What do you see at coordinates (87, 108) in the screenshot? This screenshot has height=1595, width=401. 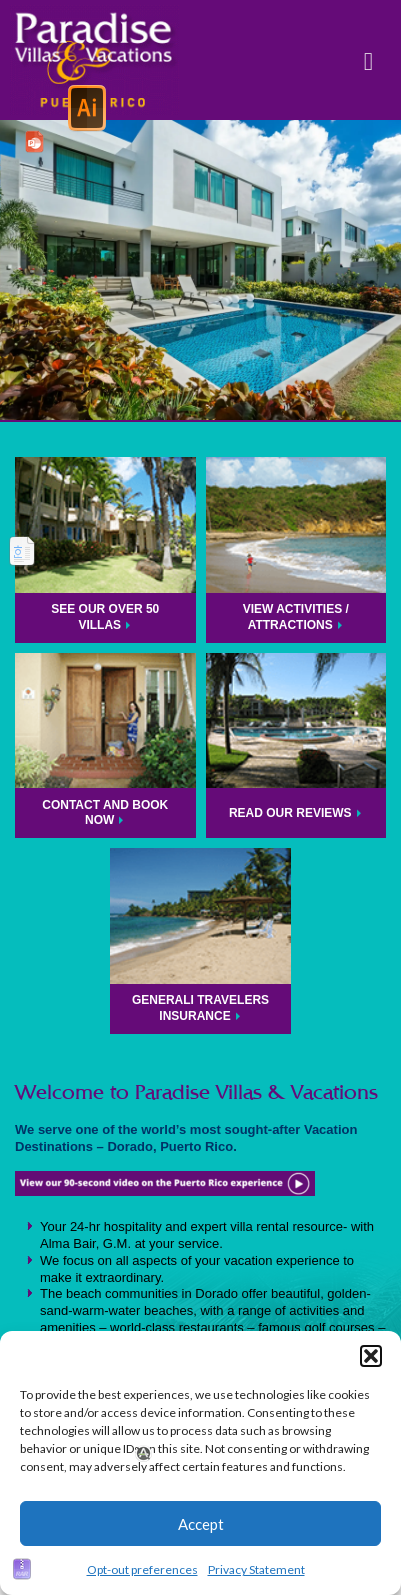 I see `open an Adobe Illustrator file` at bounding box center [87, 108].